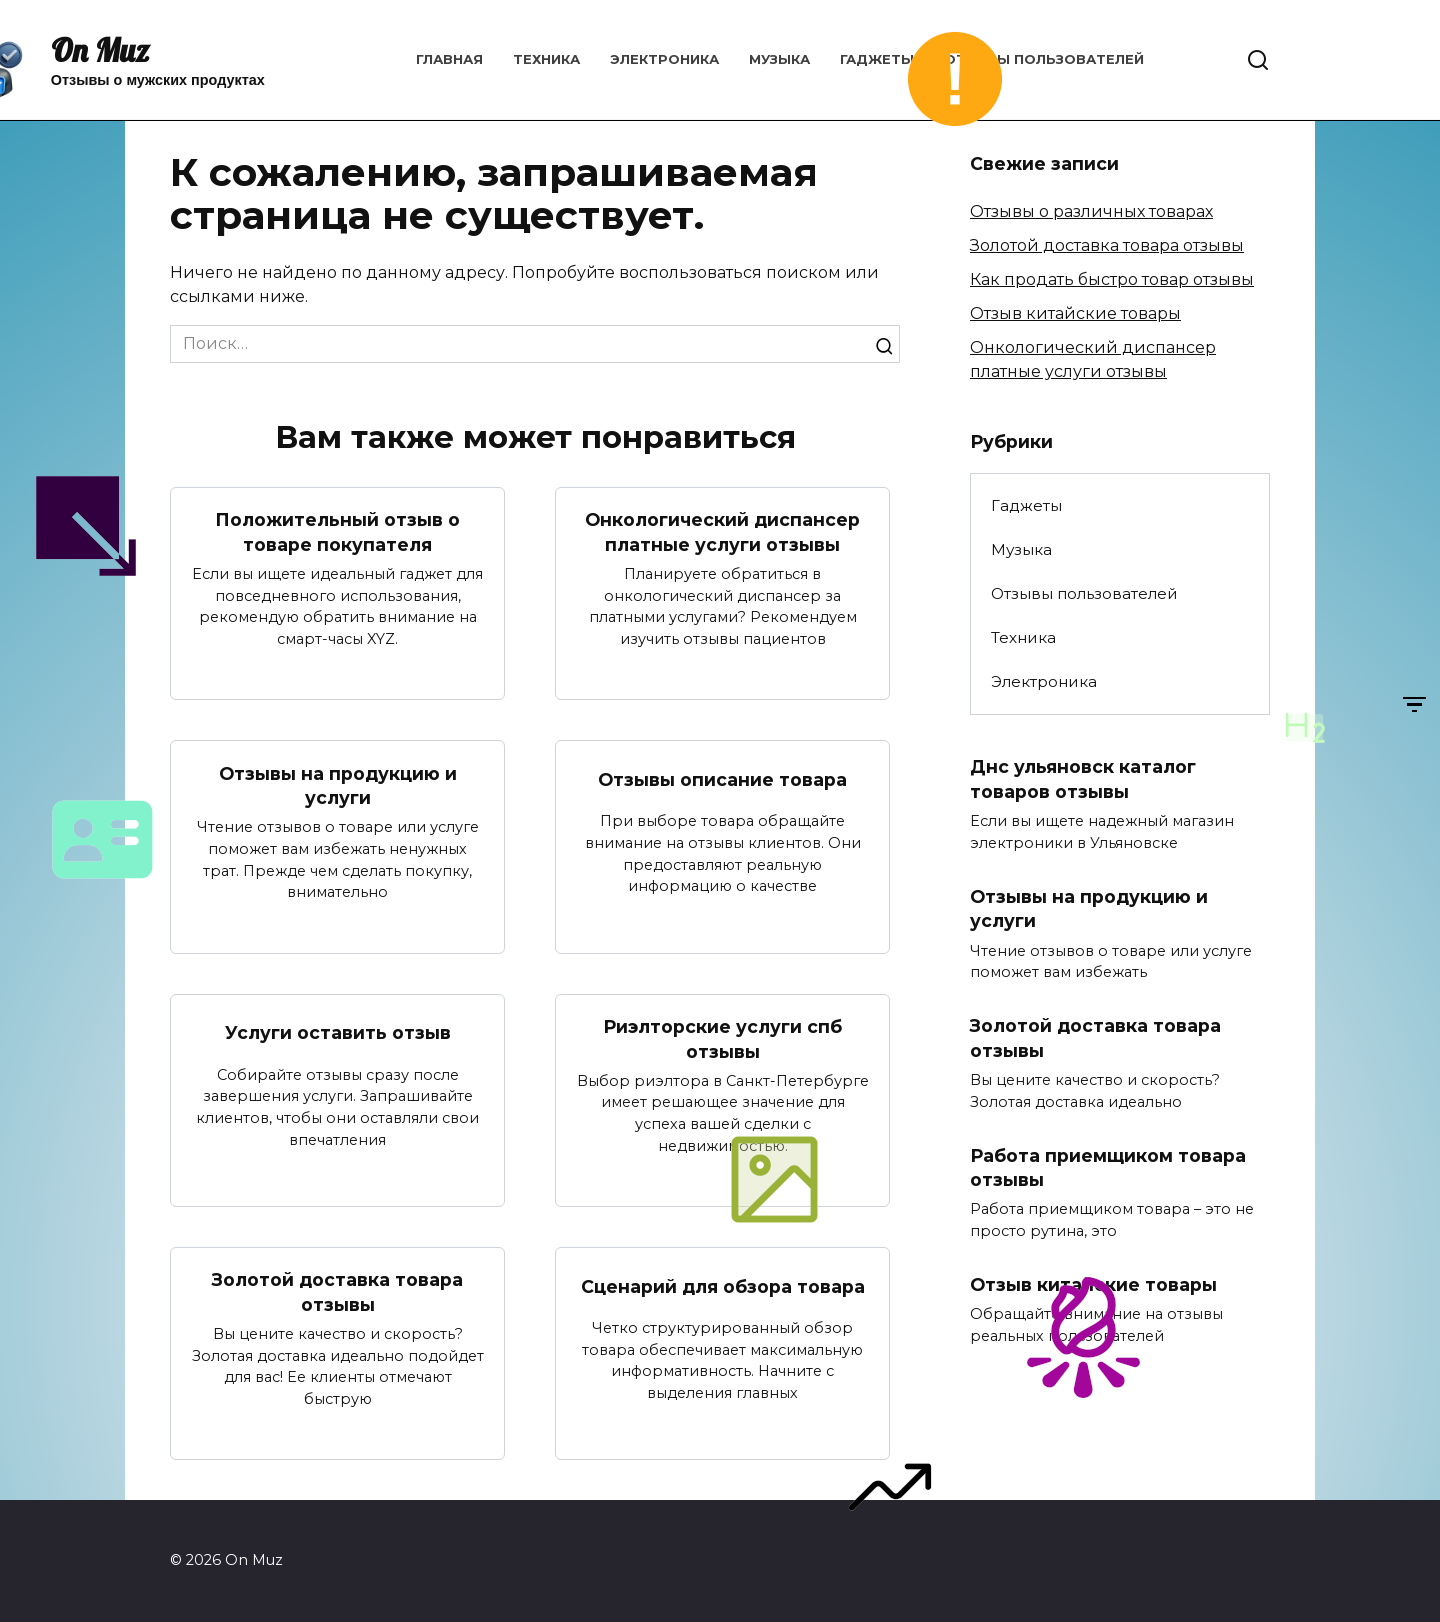  I want to click on view trending or popular content, so click(890, 1487).